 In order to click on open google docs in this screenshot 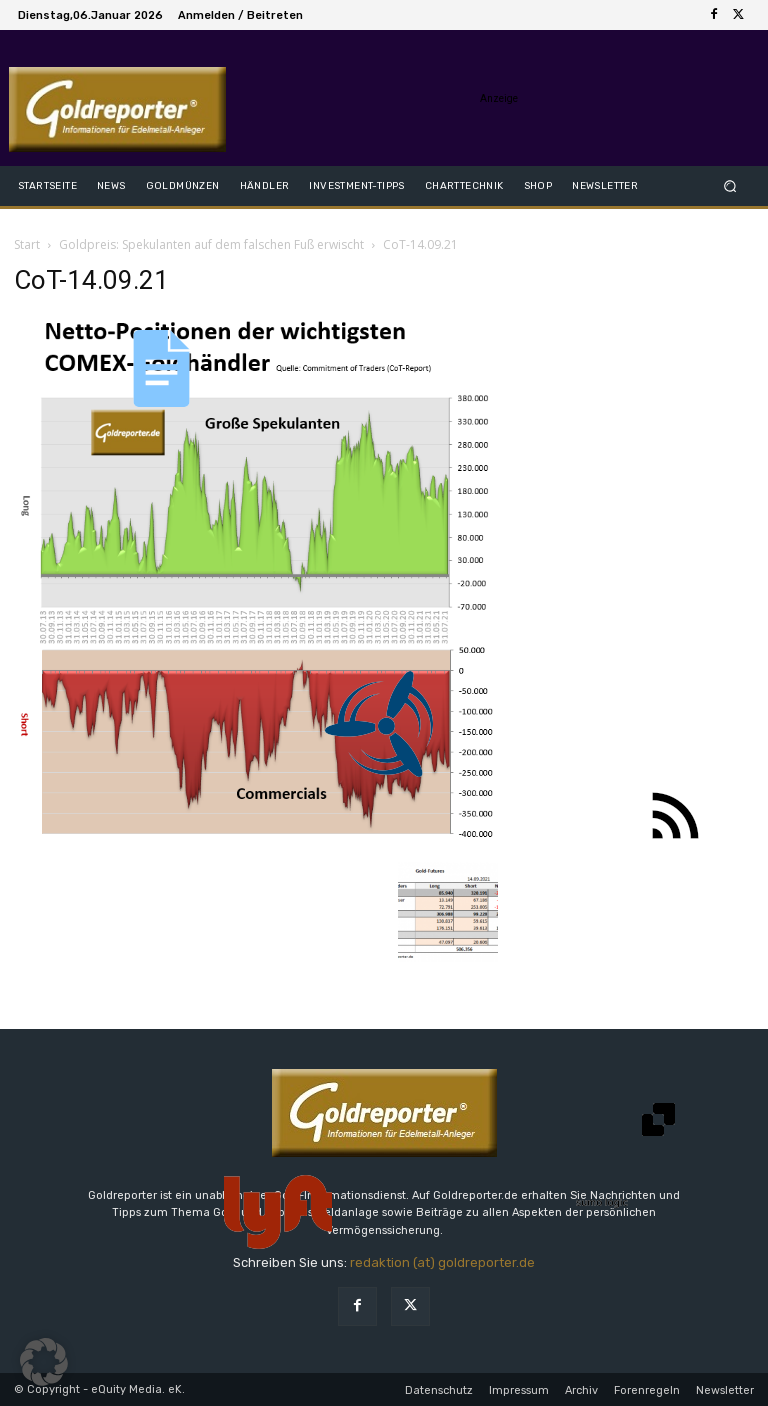, I will do `click(161, 368)`.